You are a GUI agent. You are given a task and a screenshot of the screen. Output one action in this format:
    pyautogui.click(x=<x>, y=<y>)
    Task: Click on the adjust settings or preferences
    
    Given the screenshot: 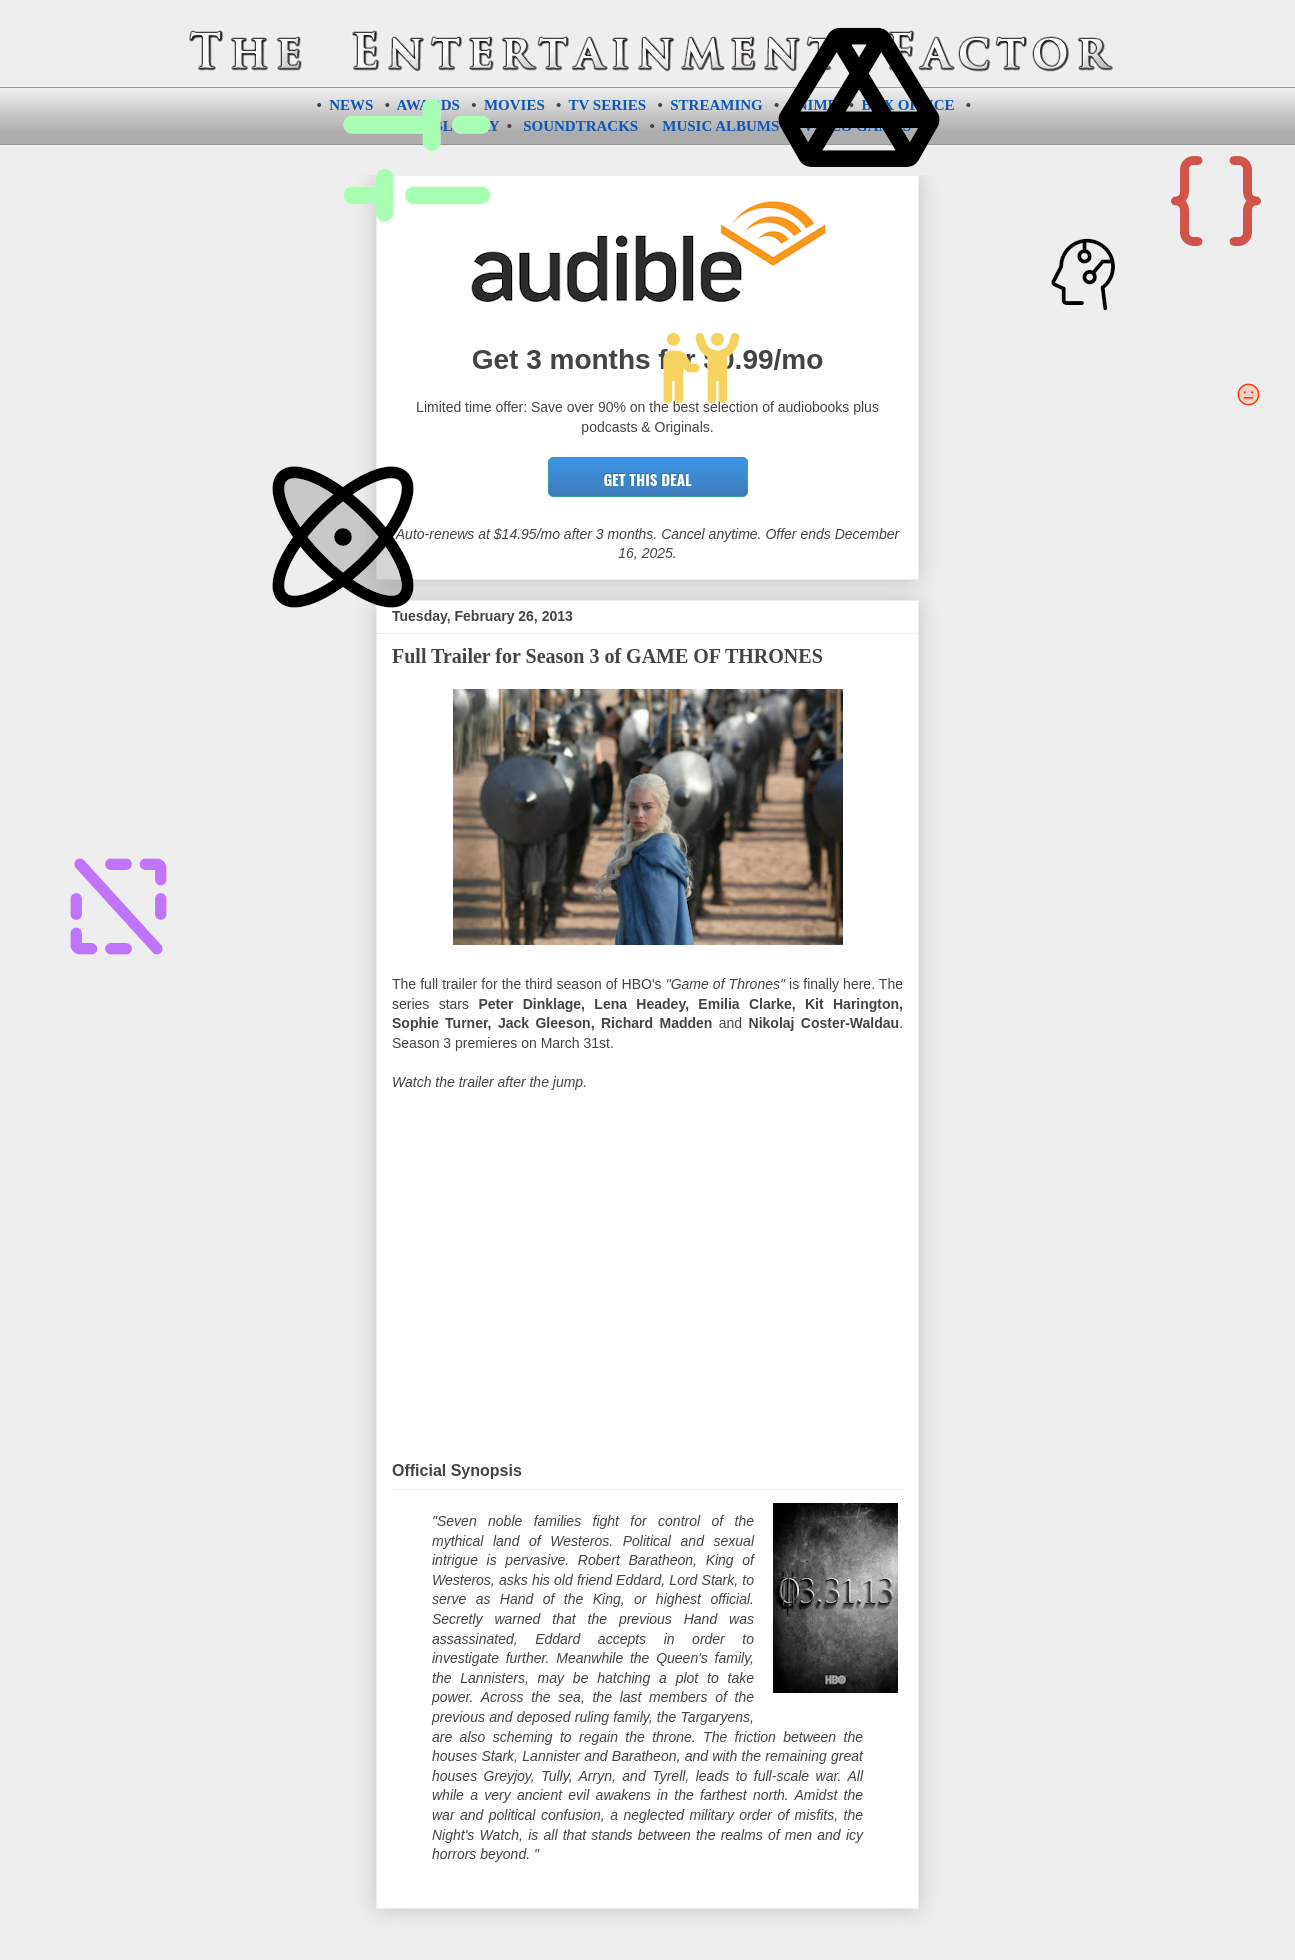 What is the action you would take?
    pyautogui.click(x=417, y=160)
    